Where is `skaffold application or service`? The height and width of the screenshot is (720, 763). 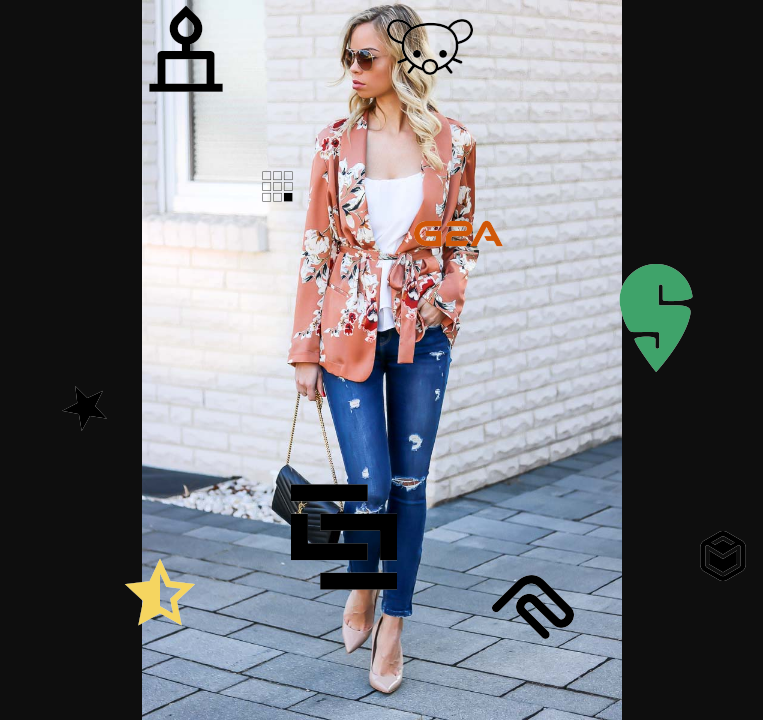
skaffold application or service is located at coordinates (344, 537).